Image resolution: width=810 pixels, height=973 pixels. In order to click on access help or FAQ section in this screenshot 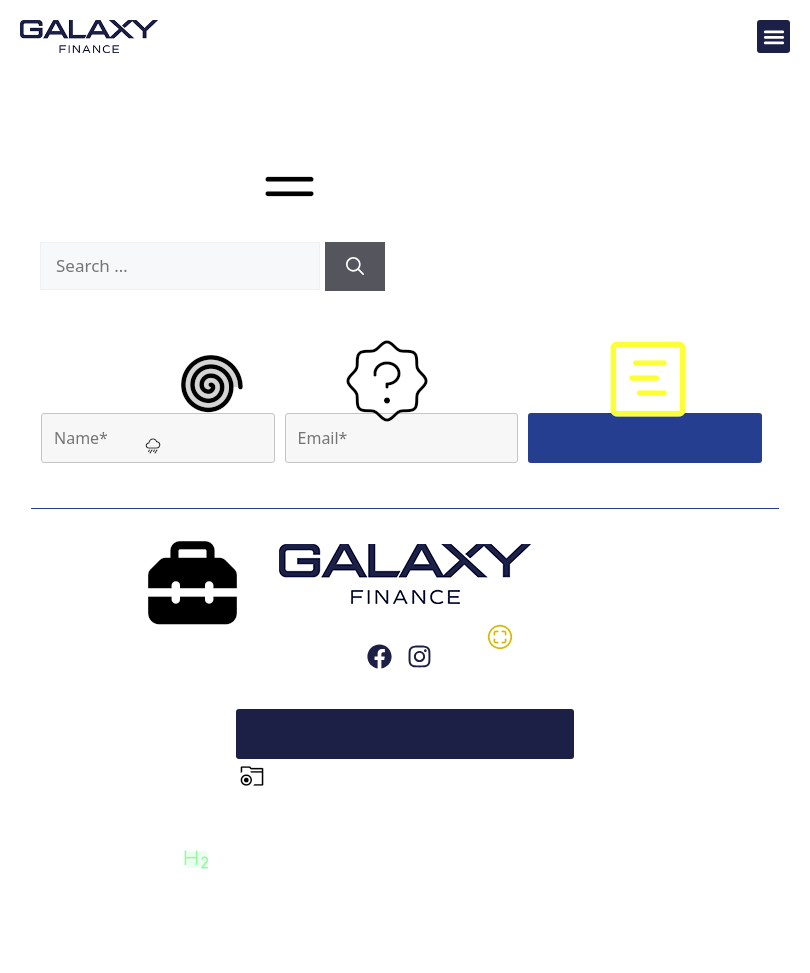, I will do `click(387, 381)`.